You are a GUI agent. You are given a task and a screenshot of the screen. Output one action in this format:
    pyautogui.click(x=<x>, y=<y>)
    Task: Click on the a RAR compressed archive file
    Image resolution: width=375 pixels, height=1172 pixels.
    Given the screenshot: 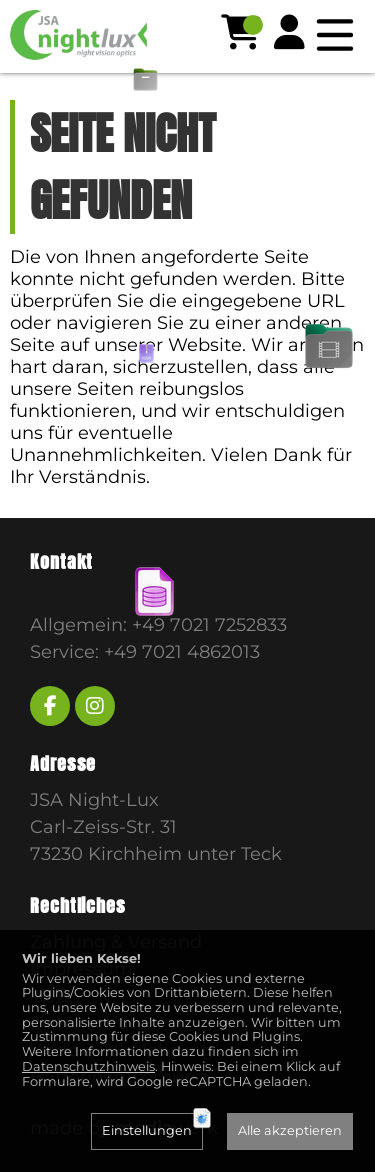 What is the action you would take?
    pyautogui.click(x=146, y=353)
    